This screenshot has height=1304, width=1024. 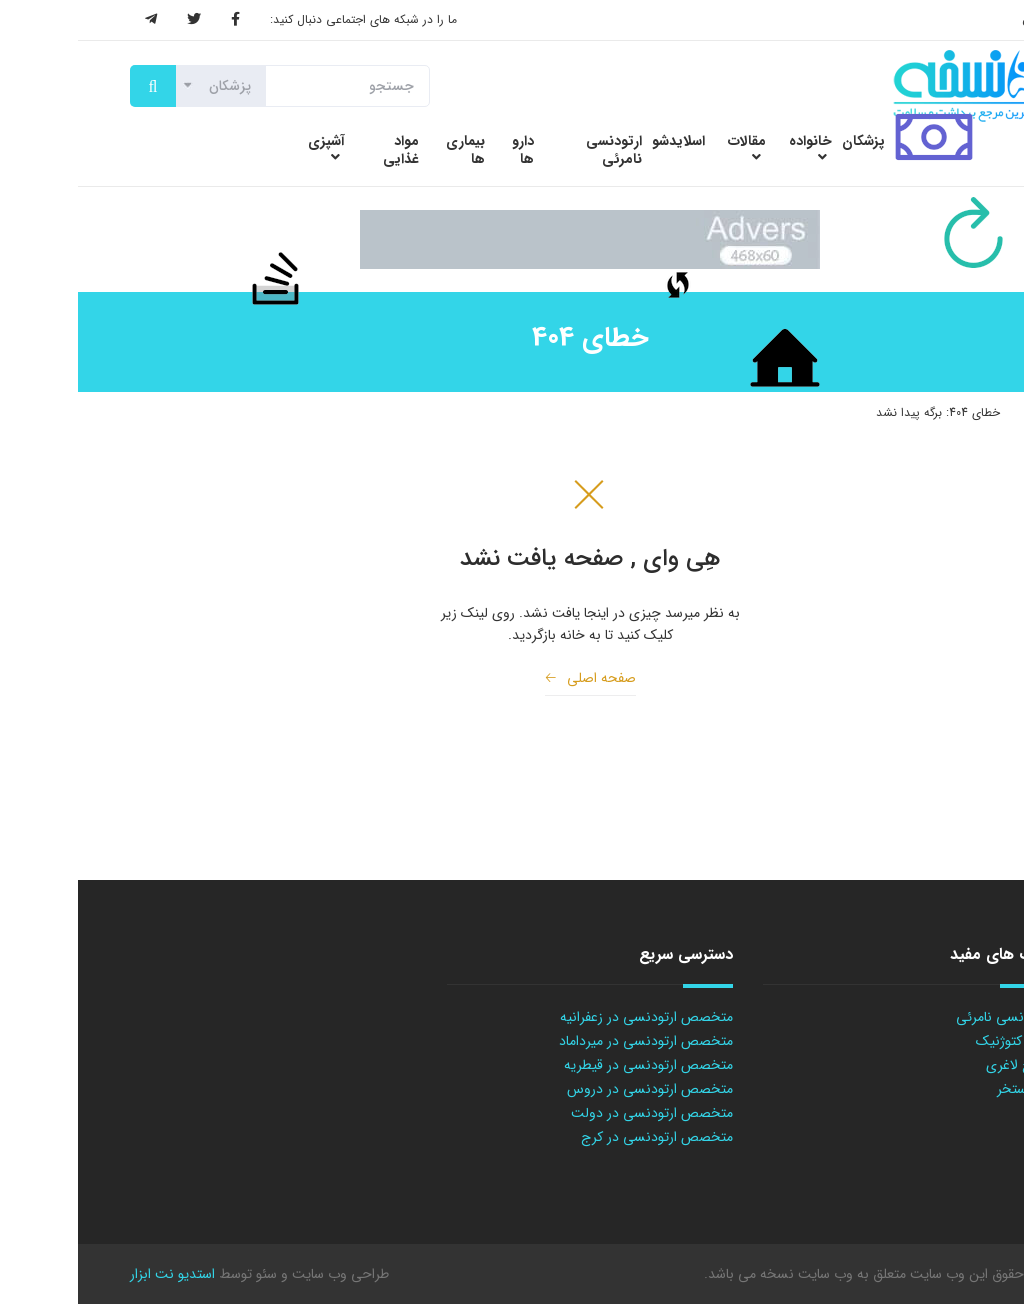 What do you see at coordinates (678, 285) in the screenshot?
I see `initiate wifi protected setup (WPS) connection` at bounding box center [678, 285].